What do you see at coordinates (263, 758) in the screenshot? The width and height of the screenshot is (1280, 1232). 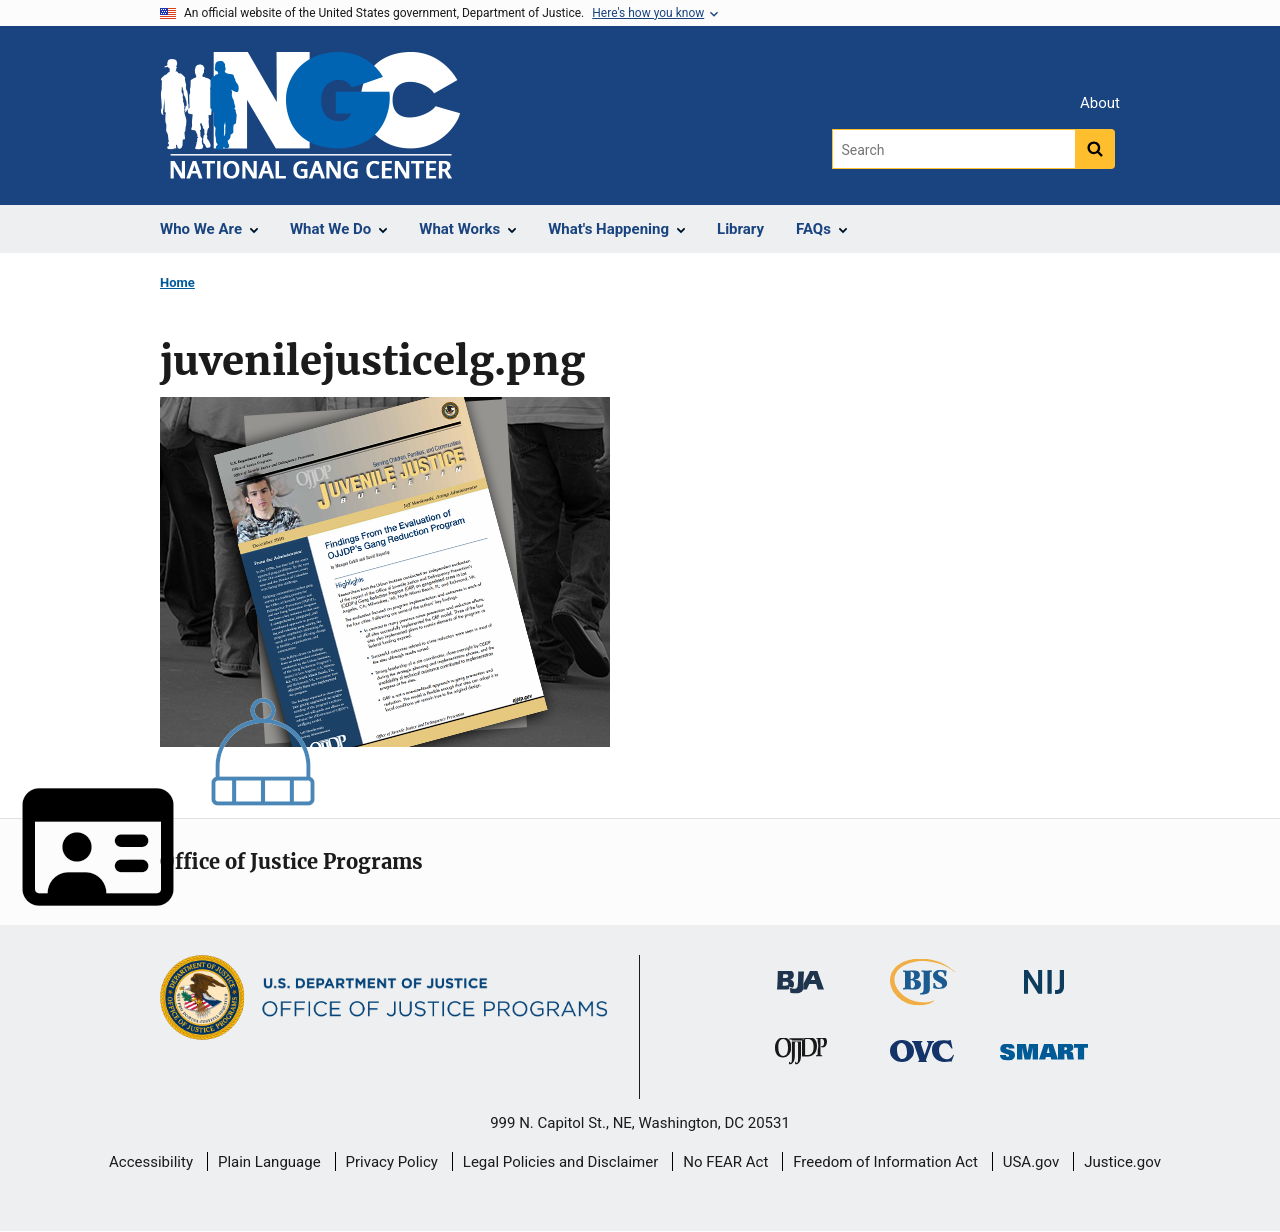 I see `select winter or cold weather clothing category` at bounding box center [263, 758].